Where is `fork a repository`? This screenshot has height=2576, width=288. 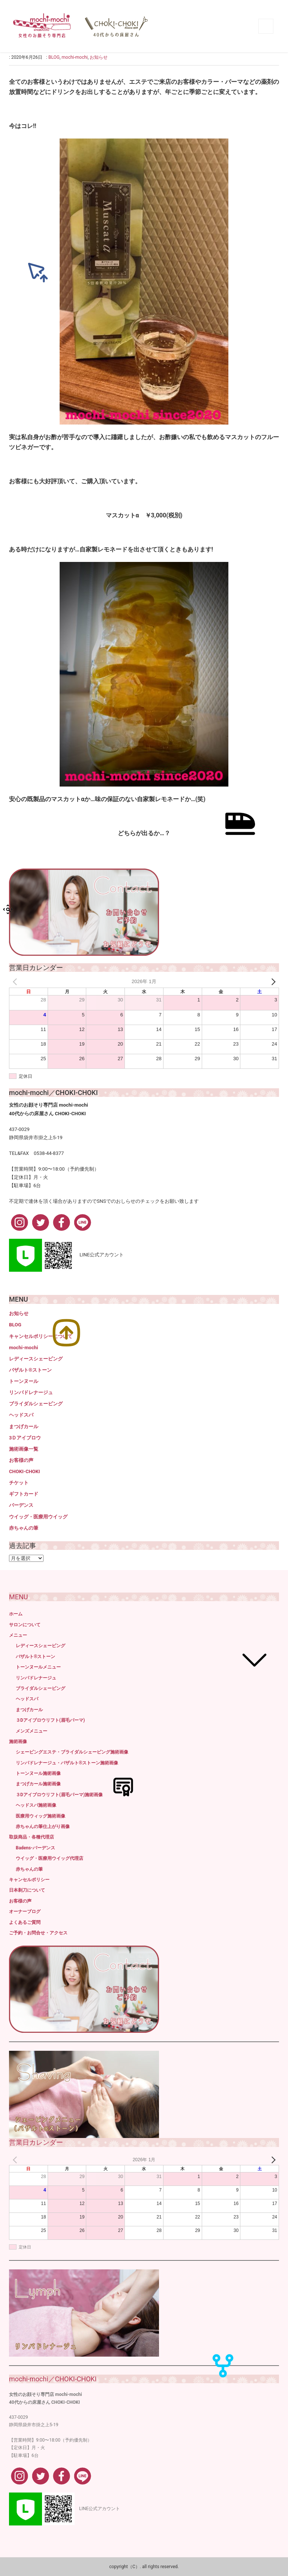
fork a repository is located at coordinates (223, 2366).